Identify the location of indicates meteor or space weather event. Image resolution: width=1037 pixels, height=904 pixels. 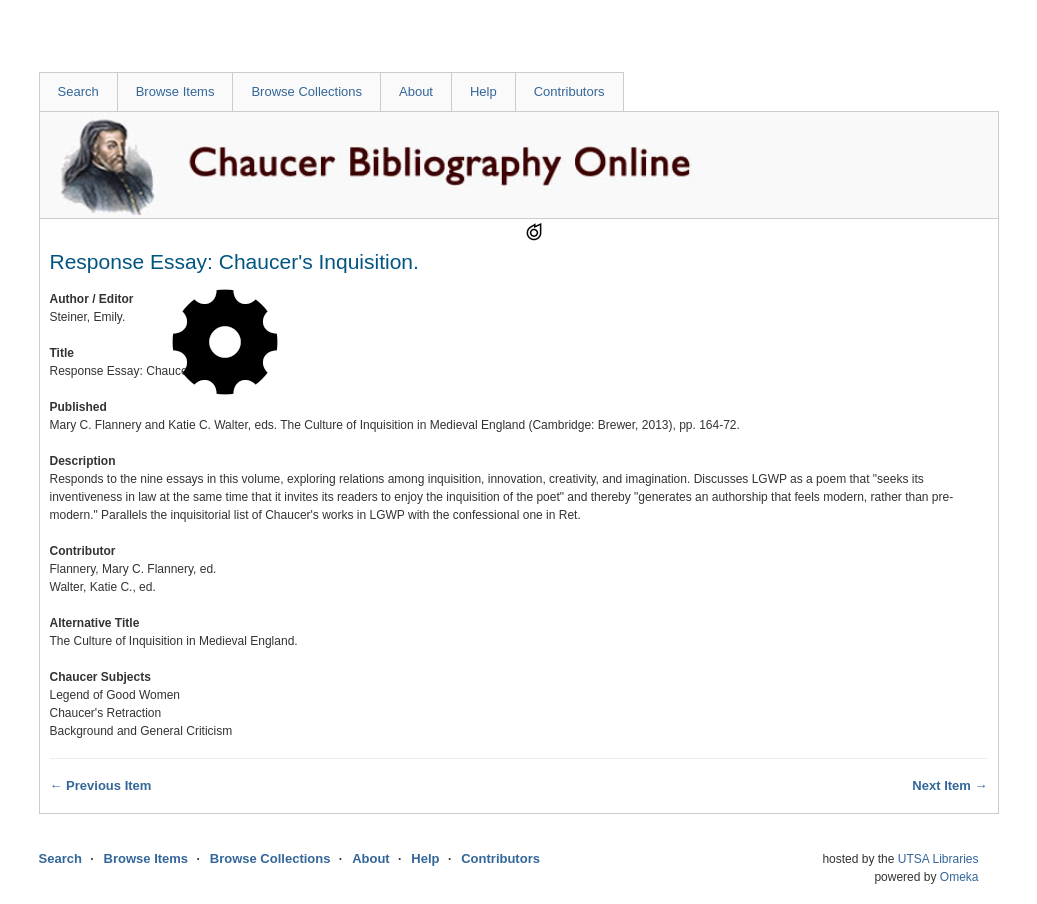
(534, 232).